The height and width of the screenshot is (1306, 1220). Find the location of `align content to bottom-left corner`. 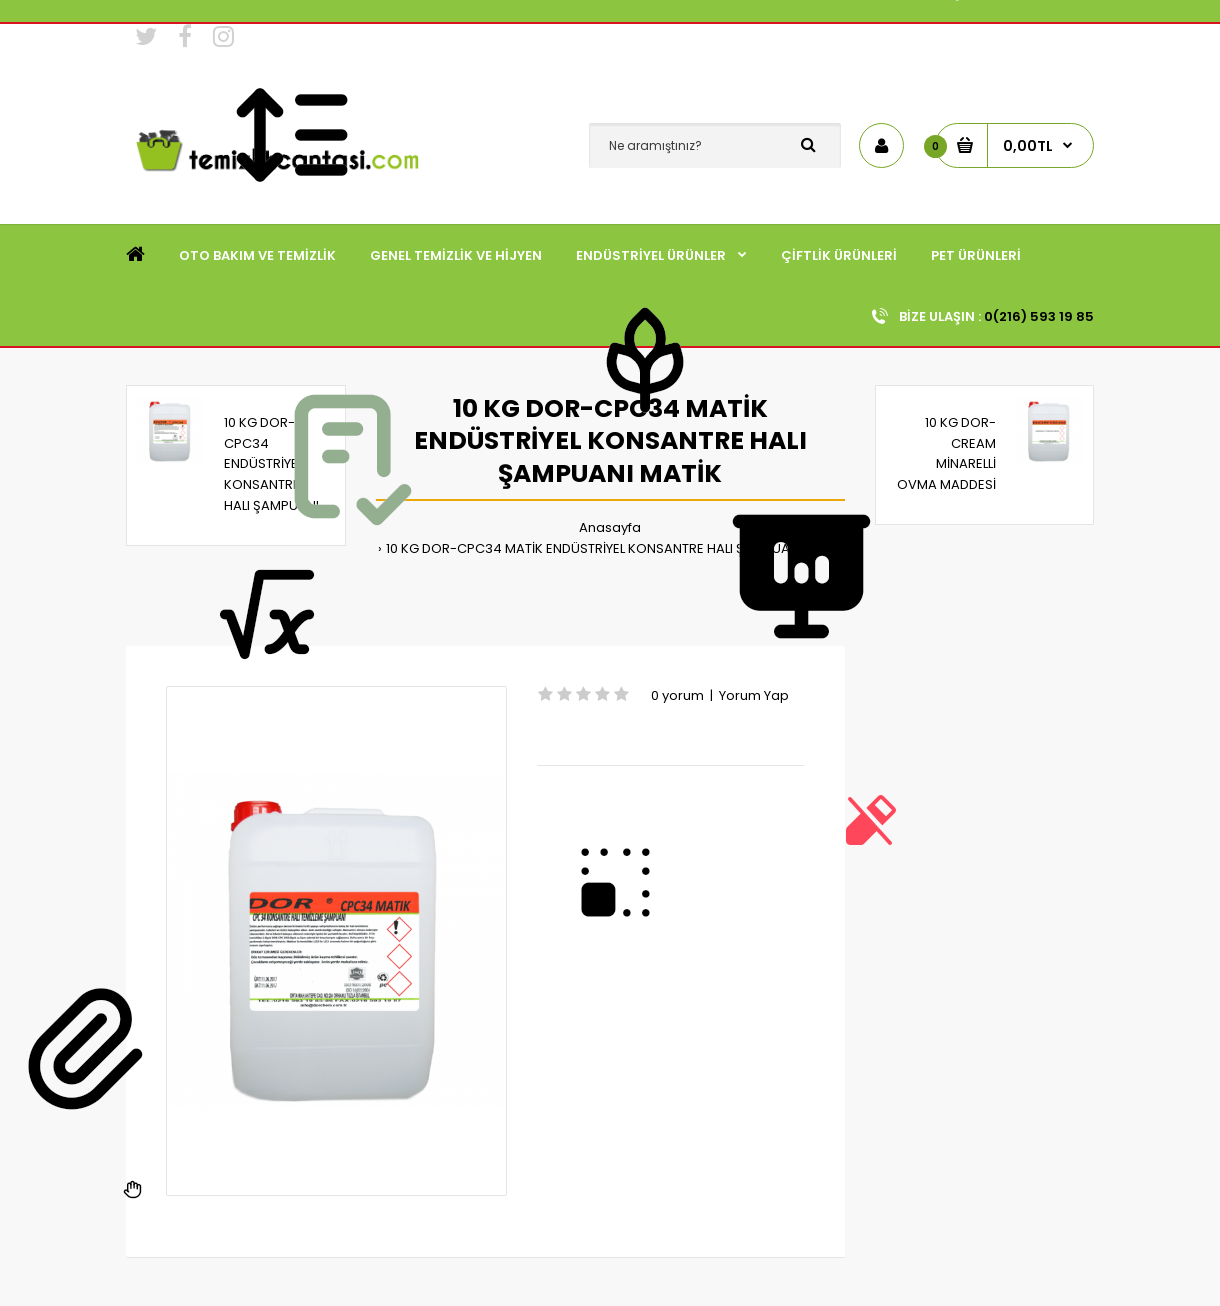

align content to bottom-left corner is located at coordinates (615, 882).